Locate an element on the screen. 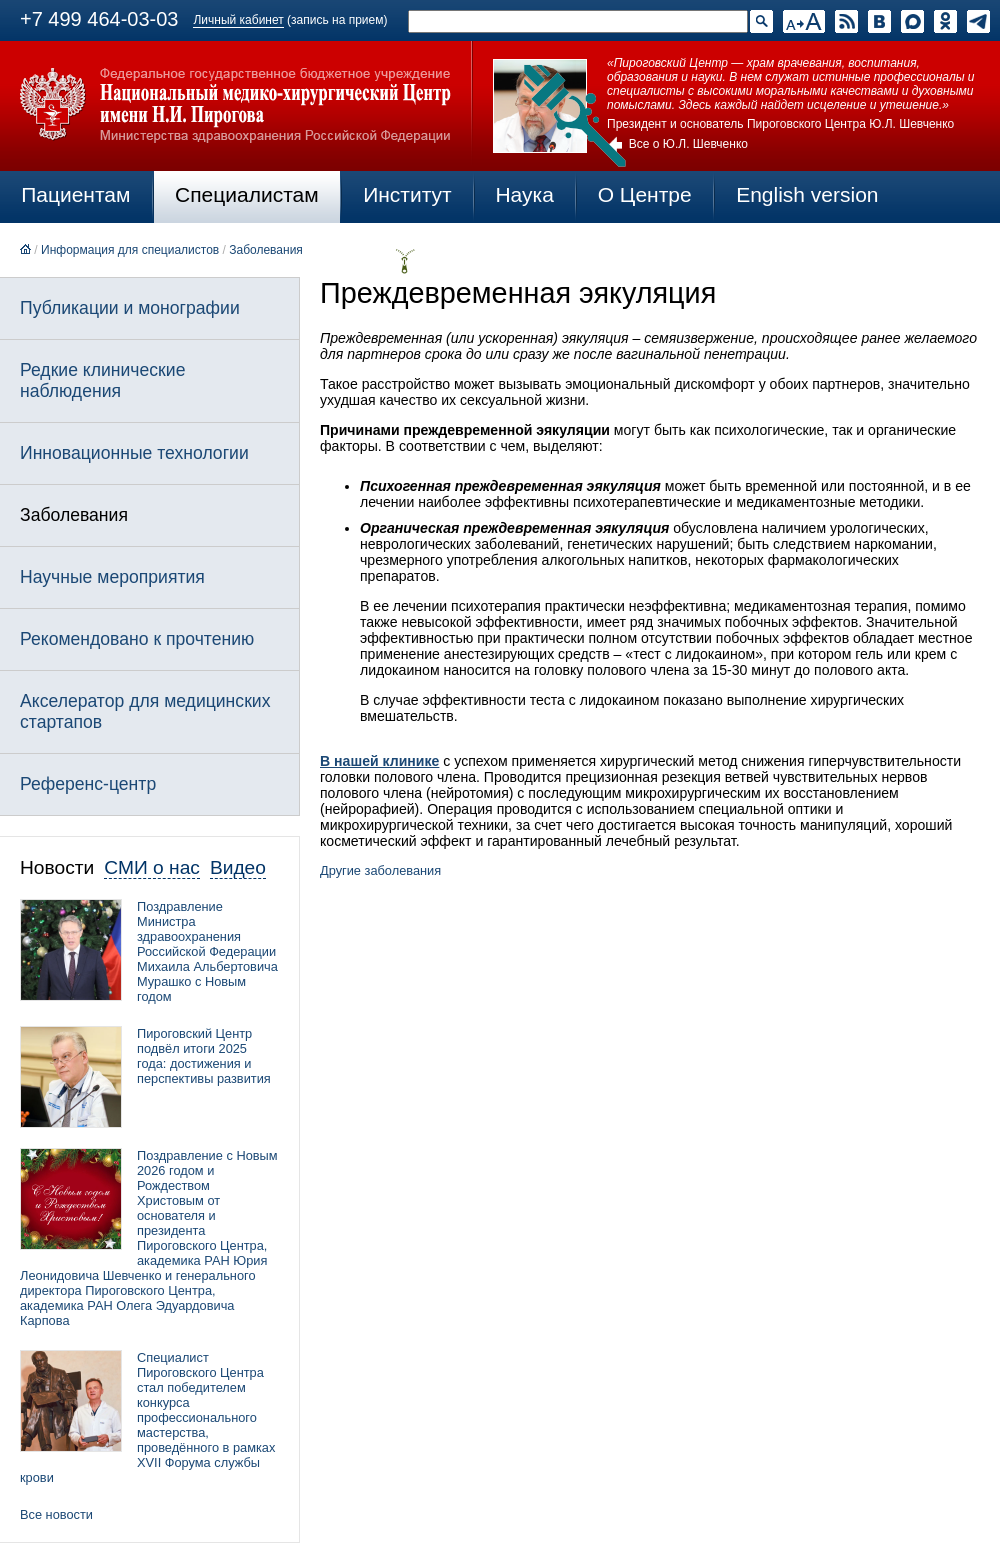  fire laser weapon or special attack is located at coordinates (574, 115).